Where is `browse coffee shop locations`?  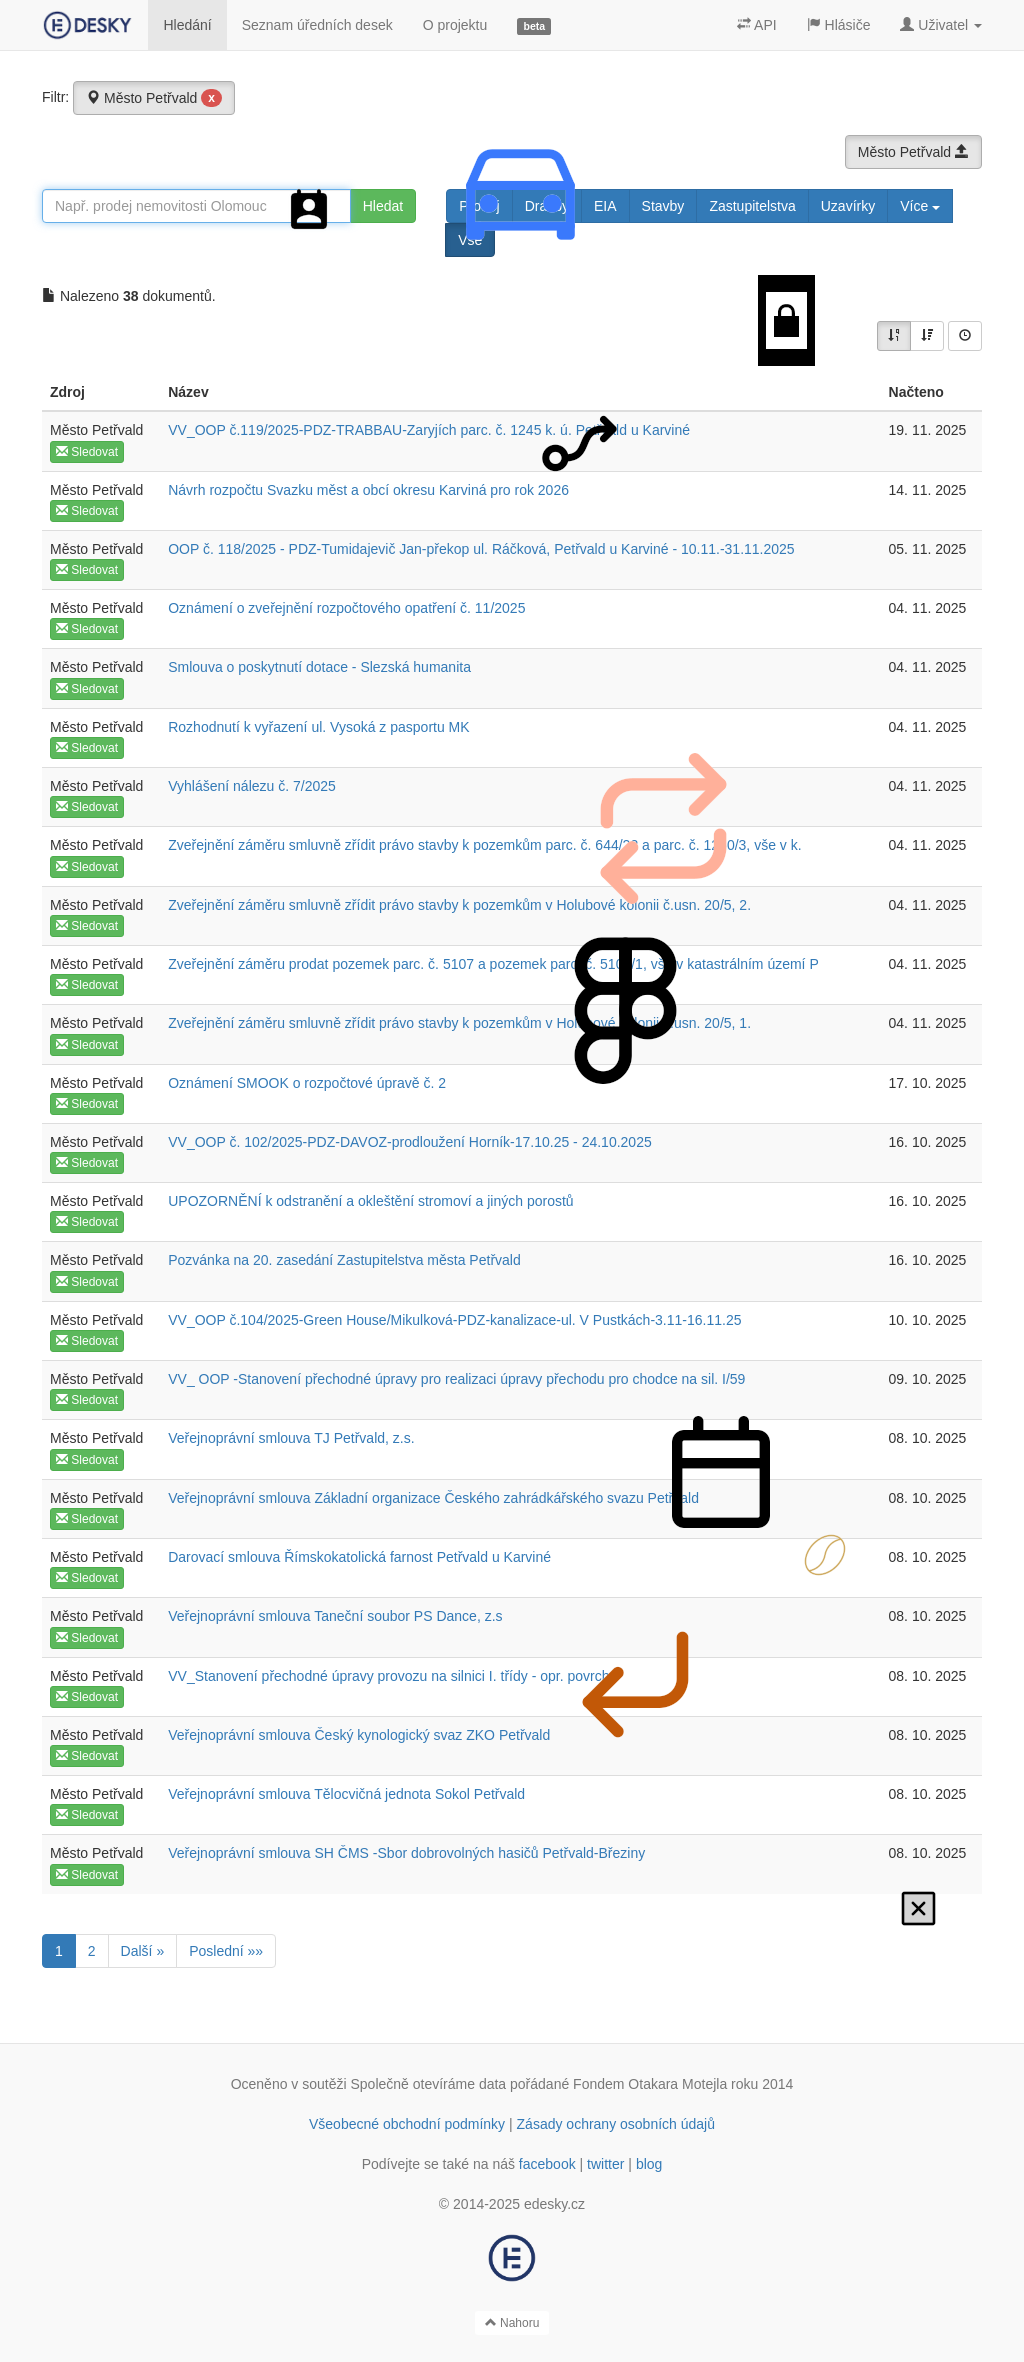
browse coffee shop locations is located at coordinates (825, 1555).